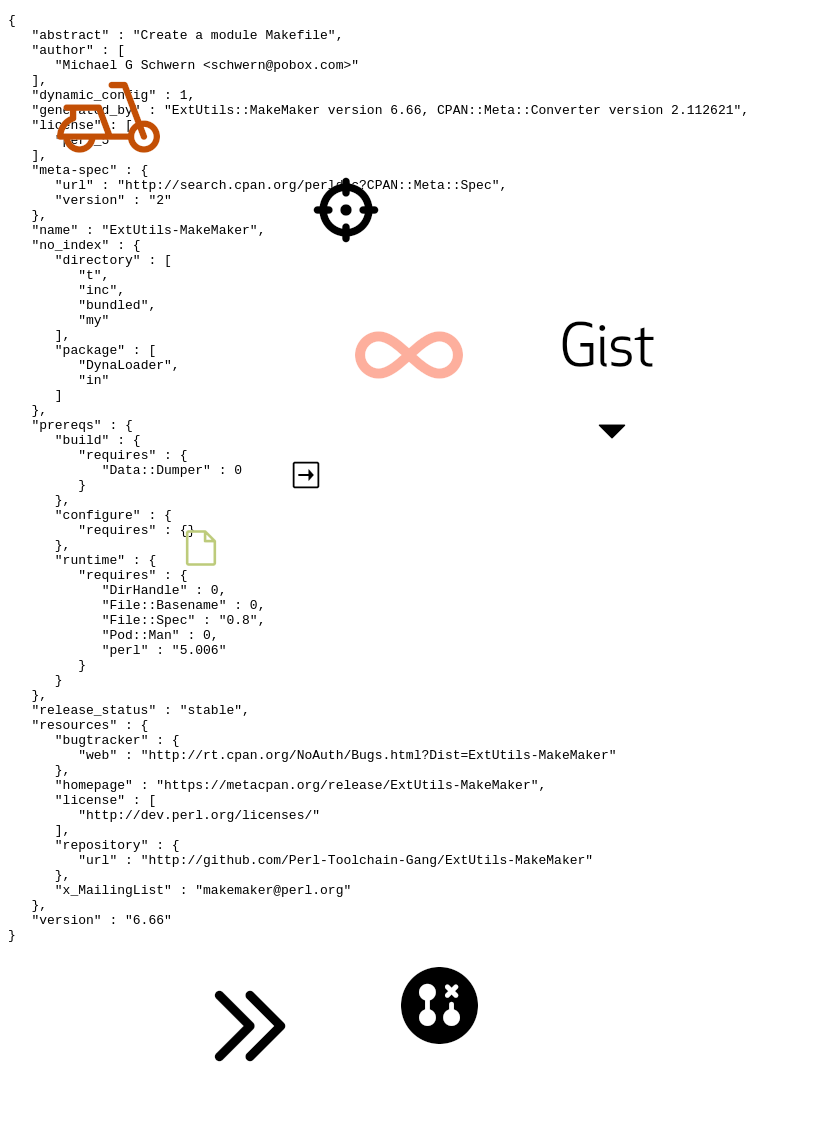 The height and width of the screenshot is (1142, 825). What do you see at coordinates (439, 1005) in the screenshot?
I see `indicates a closed pull request in your activity feed` at bounding box center [439, 1005].